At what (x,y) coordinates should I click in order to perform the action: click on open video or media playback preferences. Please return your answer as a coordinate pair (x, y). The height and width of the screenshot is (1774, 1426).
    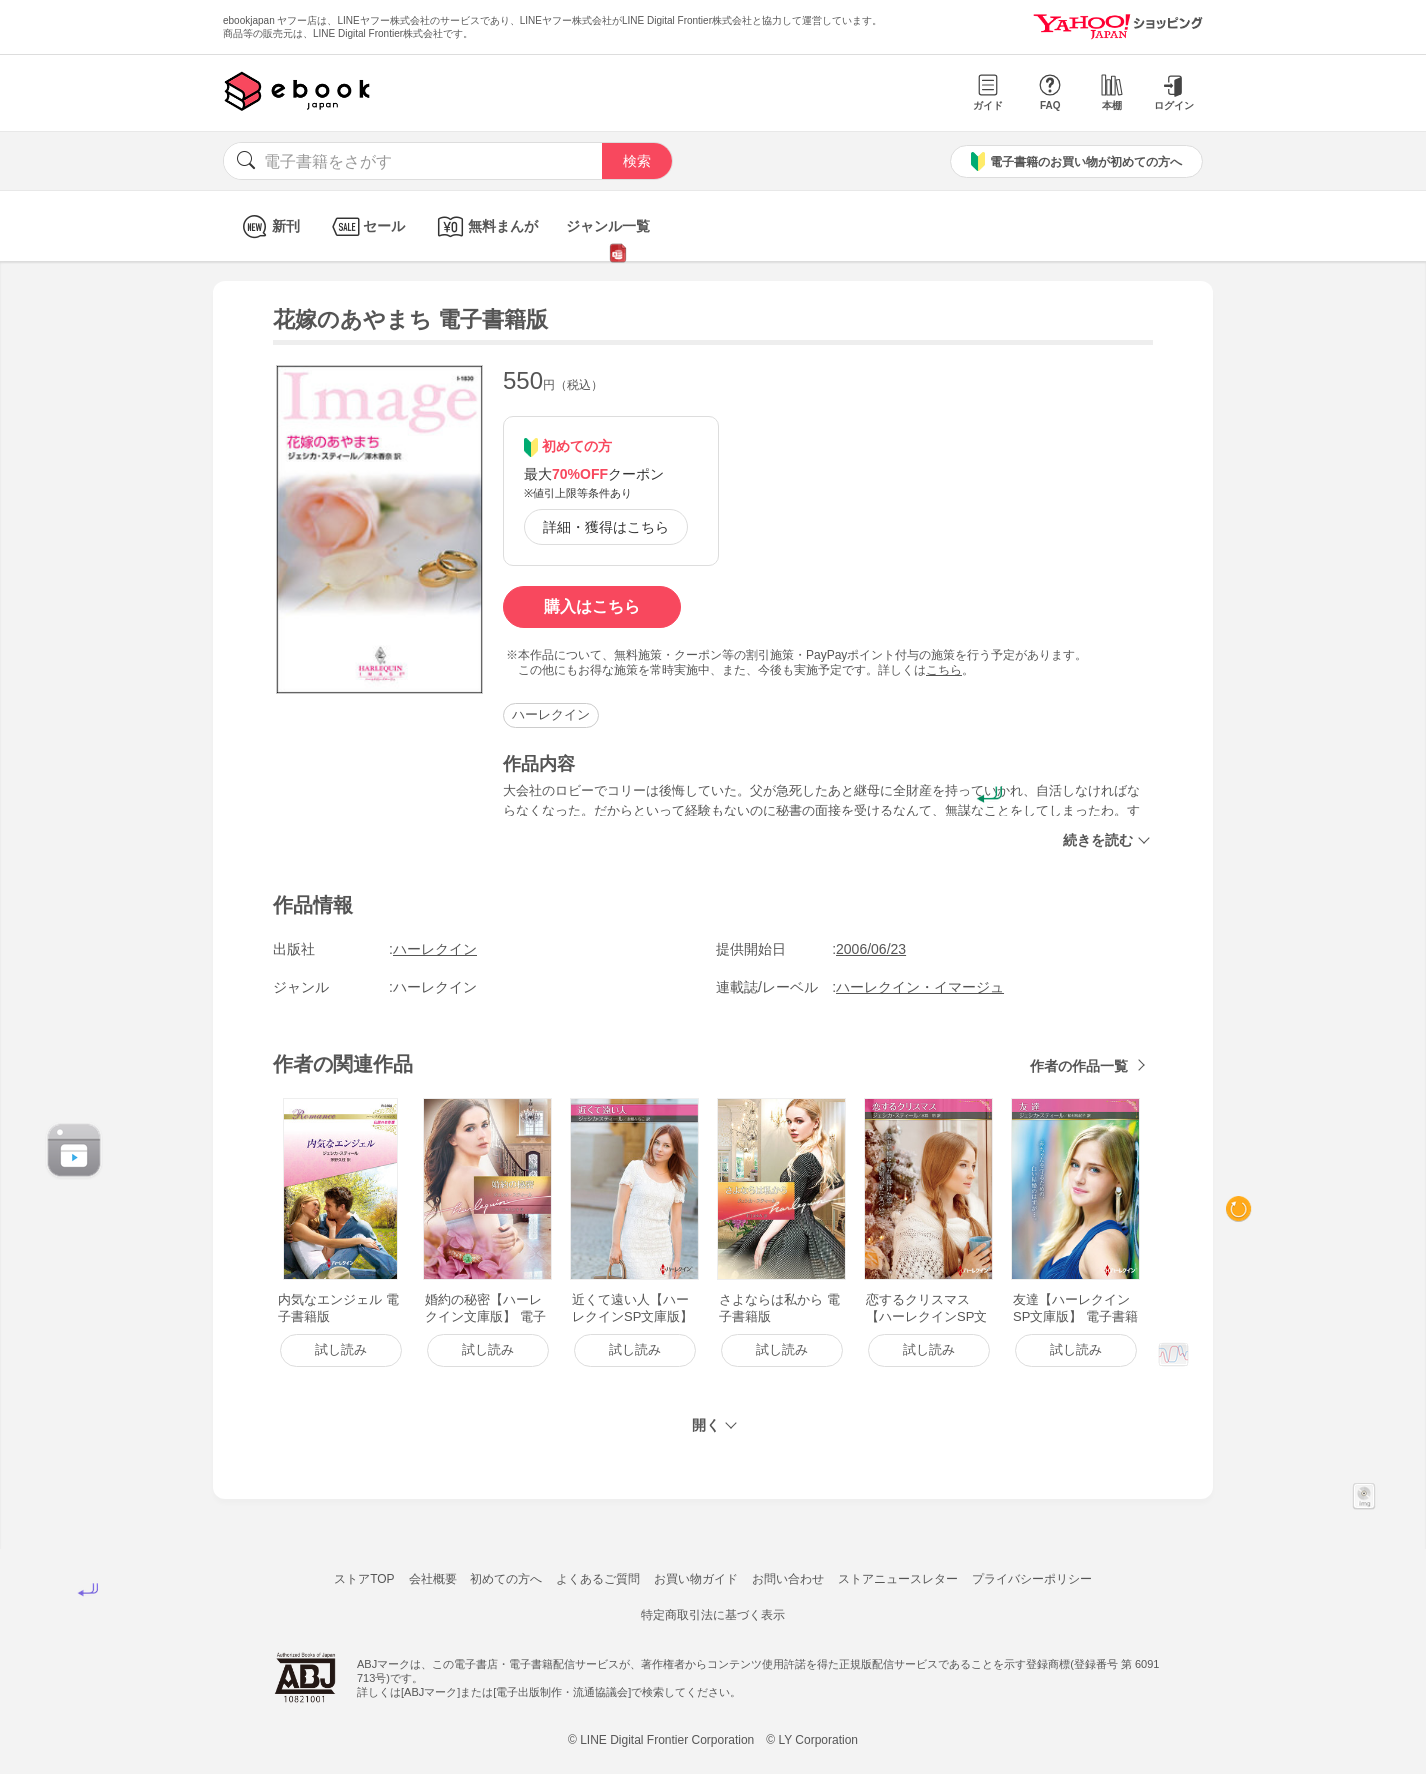
    Looking at the image, I should click on (74, 1151).